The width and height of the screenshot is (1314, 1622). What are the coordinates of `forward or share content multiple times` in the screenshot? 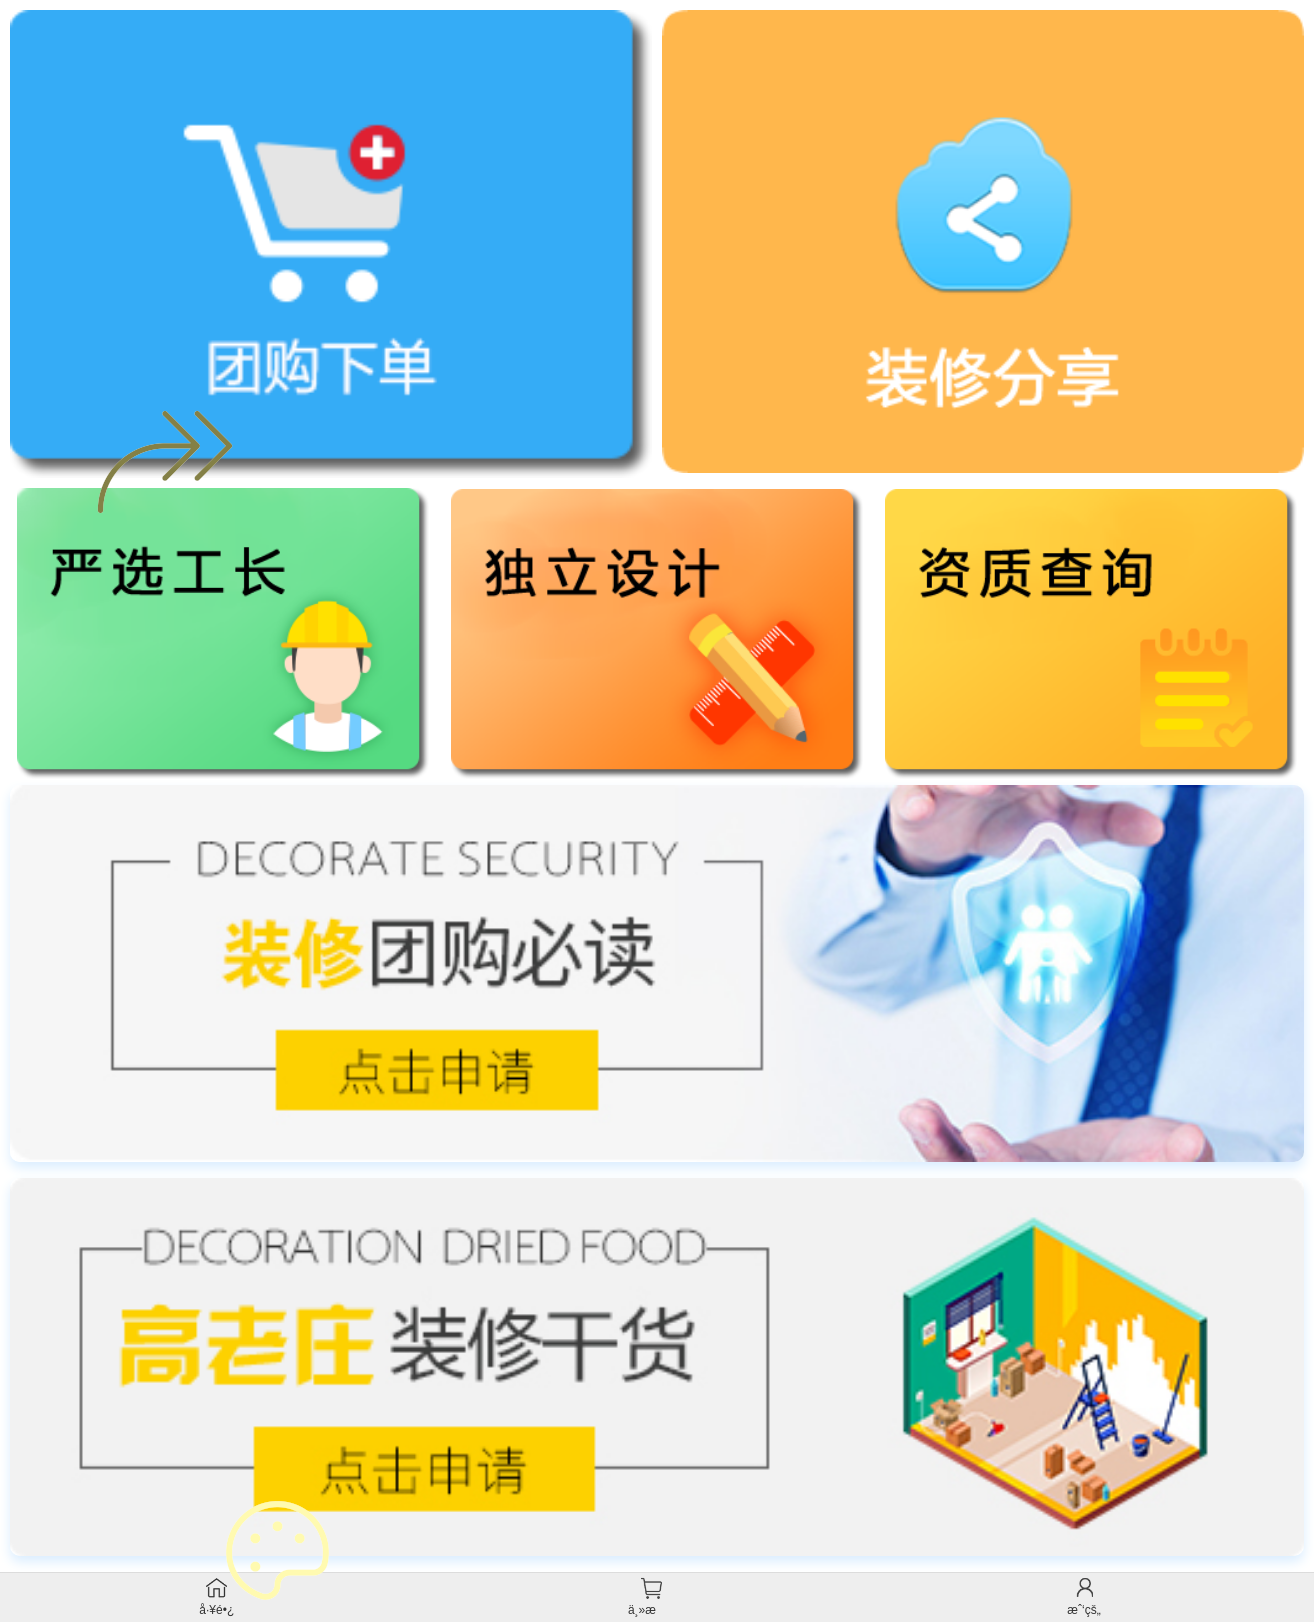 It's located at (165, 462).